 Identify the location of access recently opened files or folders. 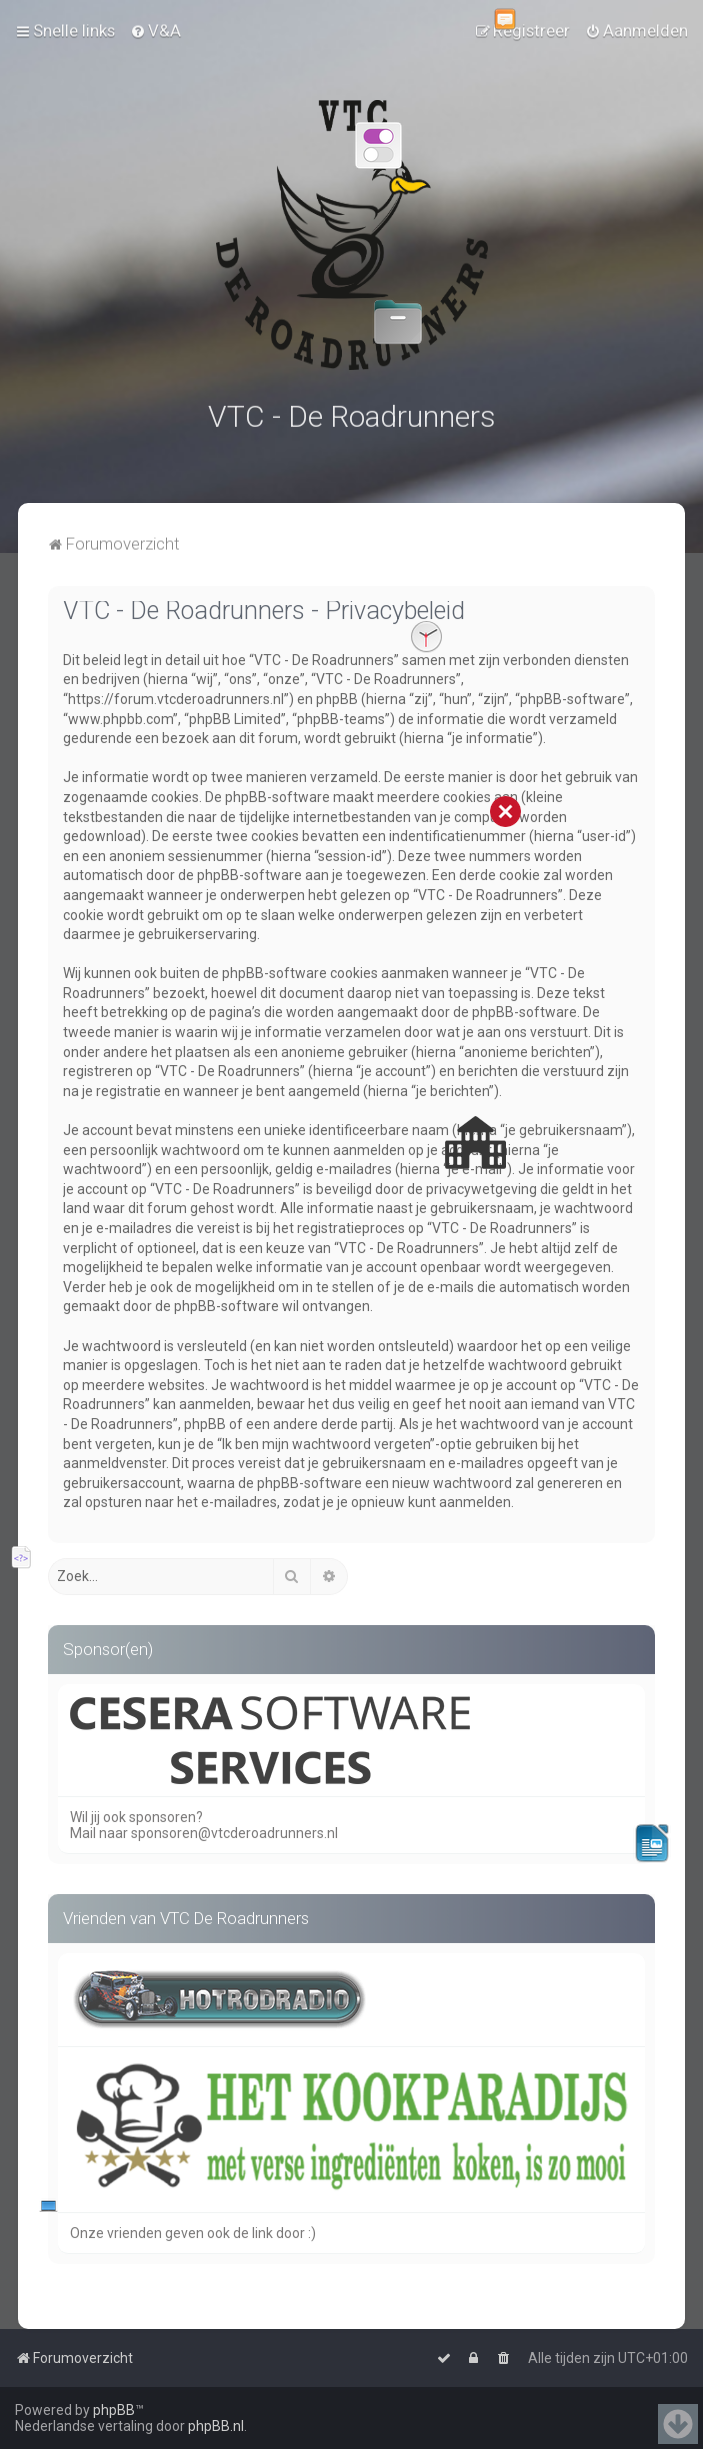
(426, 636).